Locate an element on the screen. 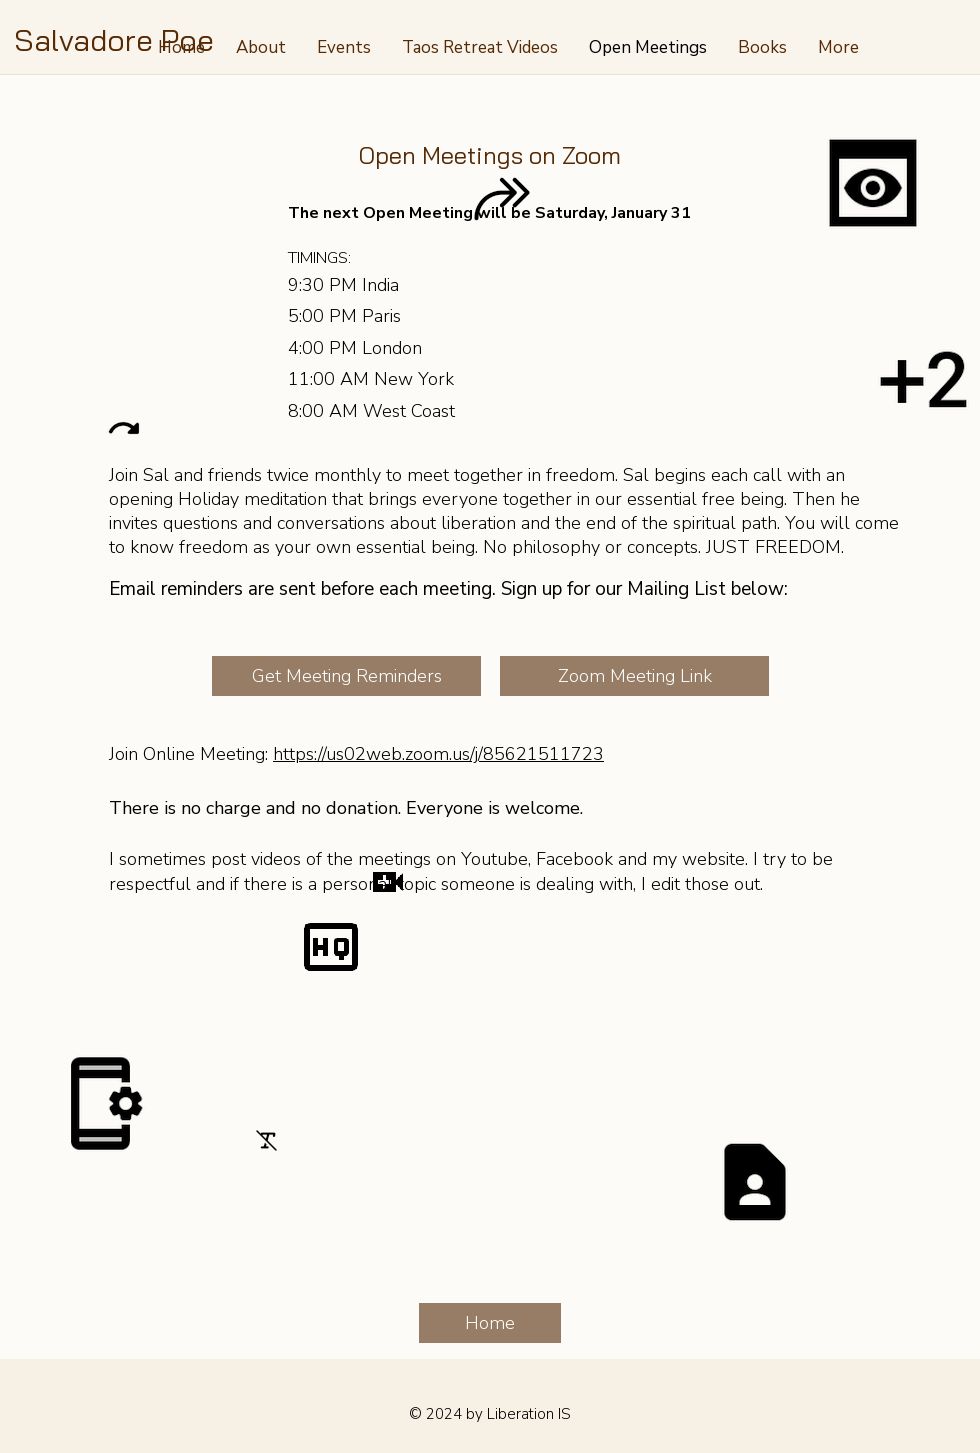 This screenshot has height=1453, width=980. preview file or document before opening is located at coordinates (873, 183).